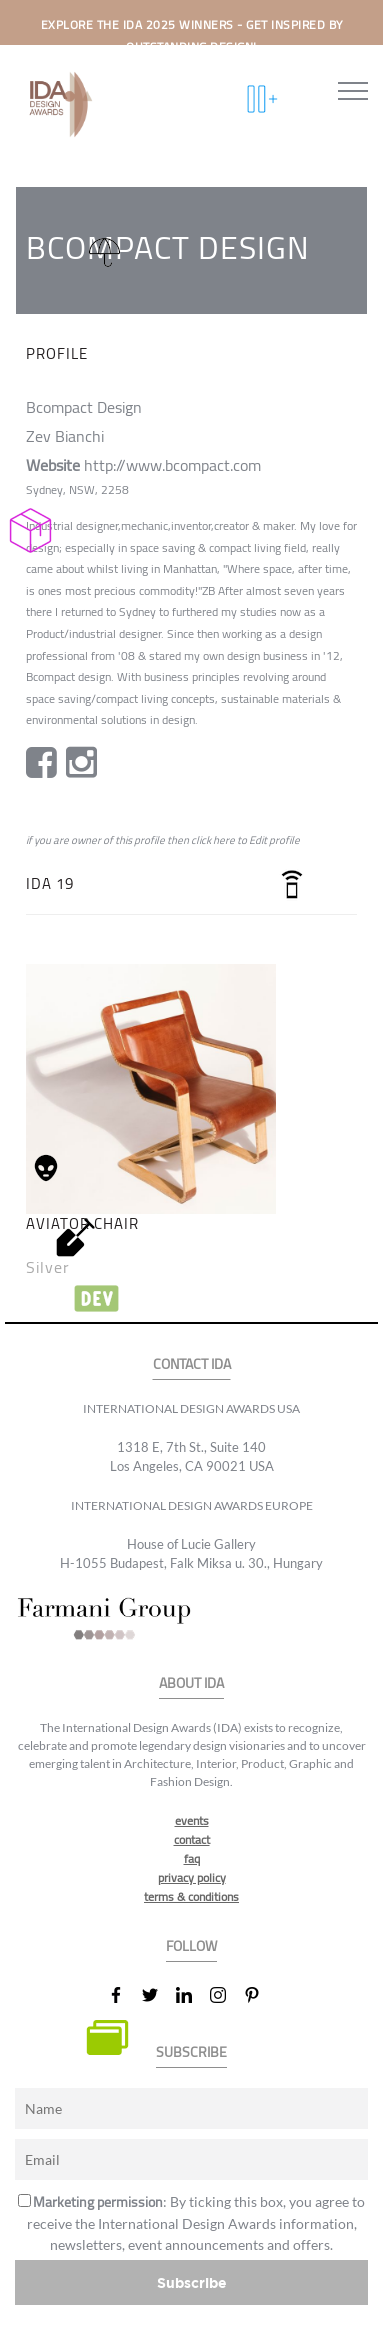  Describe the element at coordinates (260, 99) in the screenshot. I see `add a new column to the right` at that location.